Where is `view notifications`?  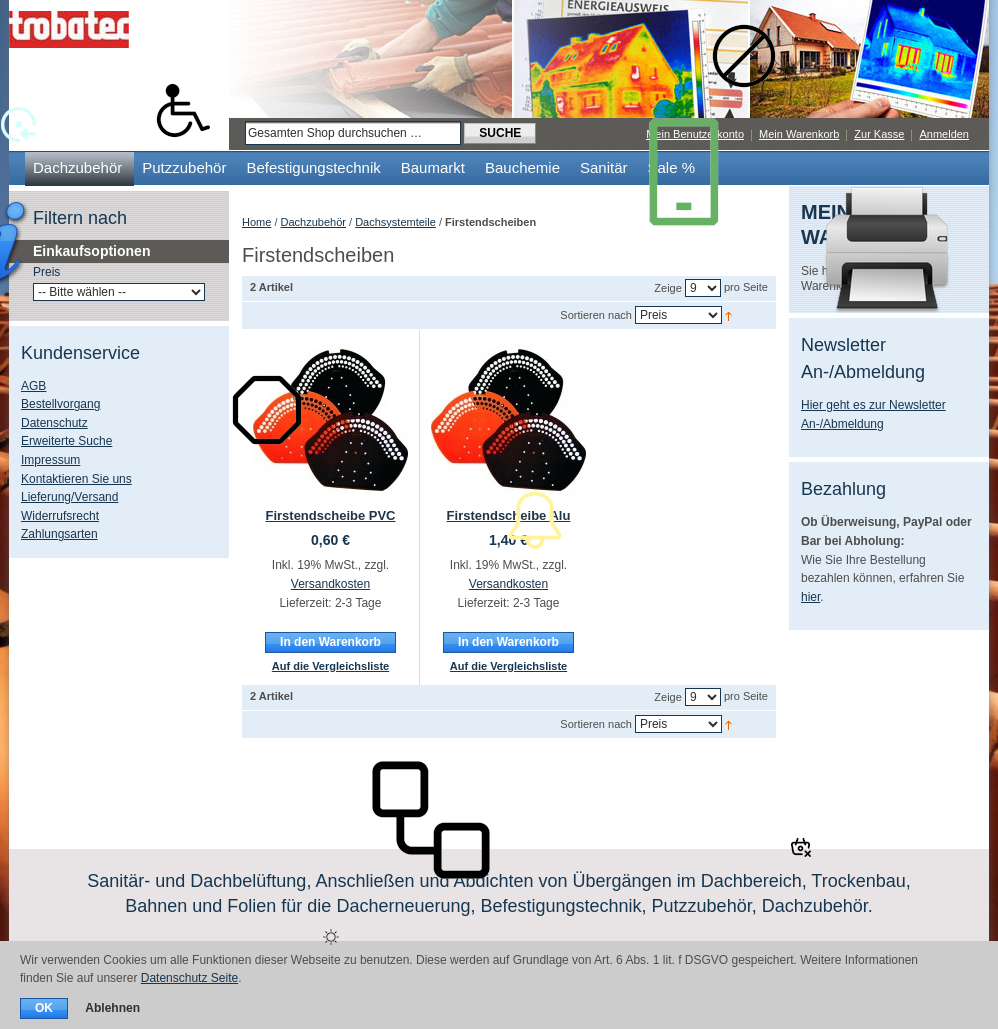 view notifications is located at coordinates (535, 521).